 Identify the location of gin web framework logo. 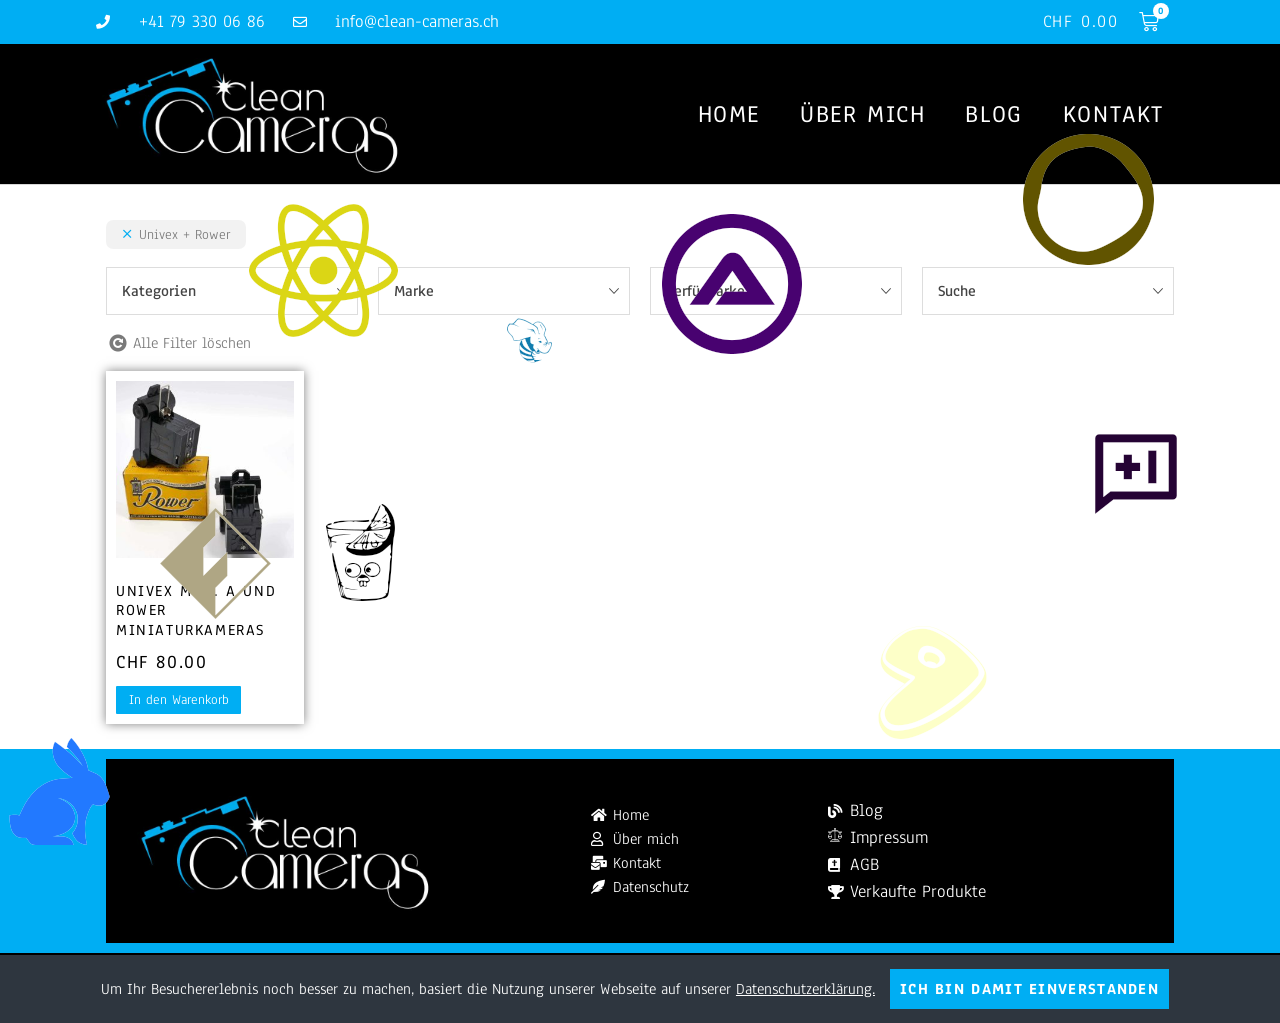
(360, 552).